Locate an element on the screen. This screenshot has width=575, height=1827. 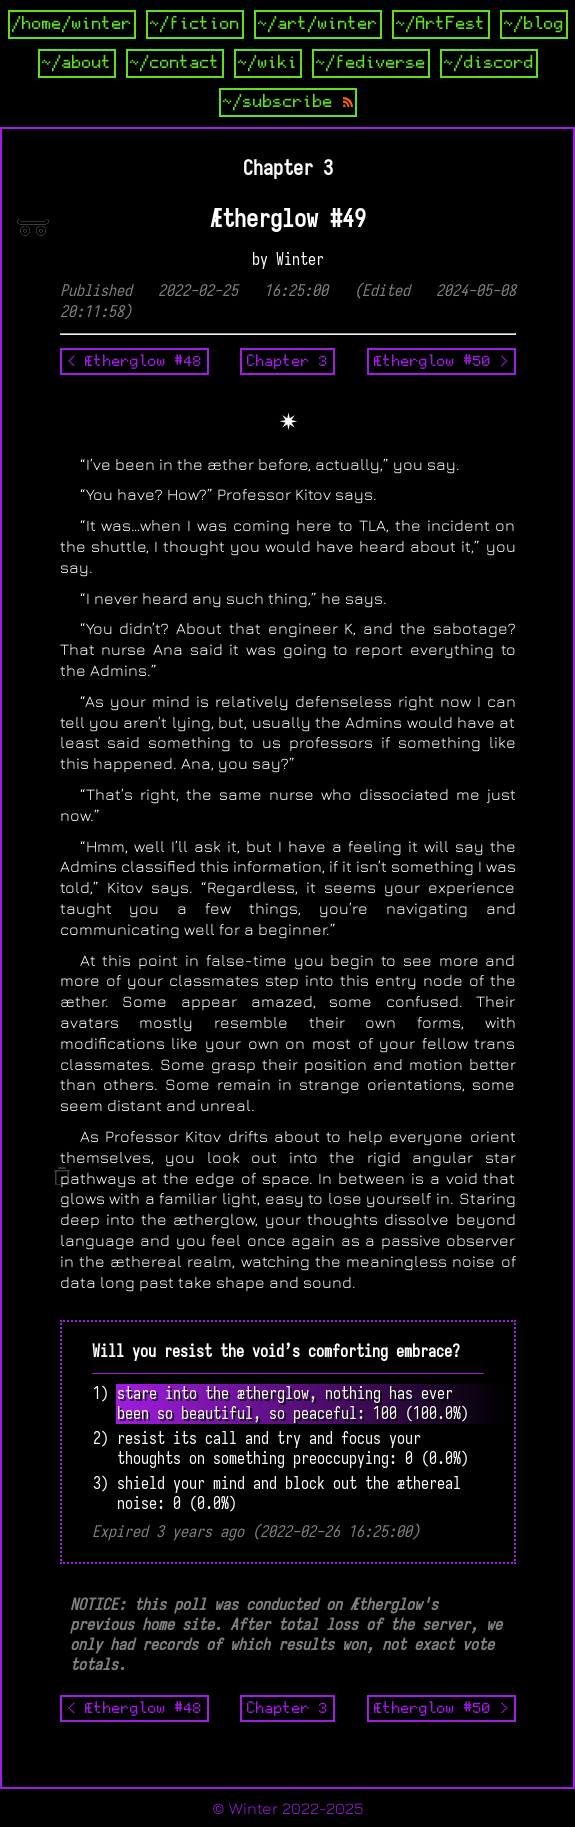
delete selected item is located at coordinates (62, 1177).